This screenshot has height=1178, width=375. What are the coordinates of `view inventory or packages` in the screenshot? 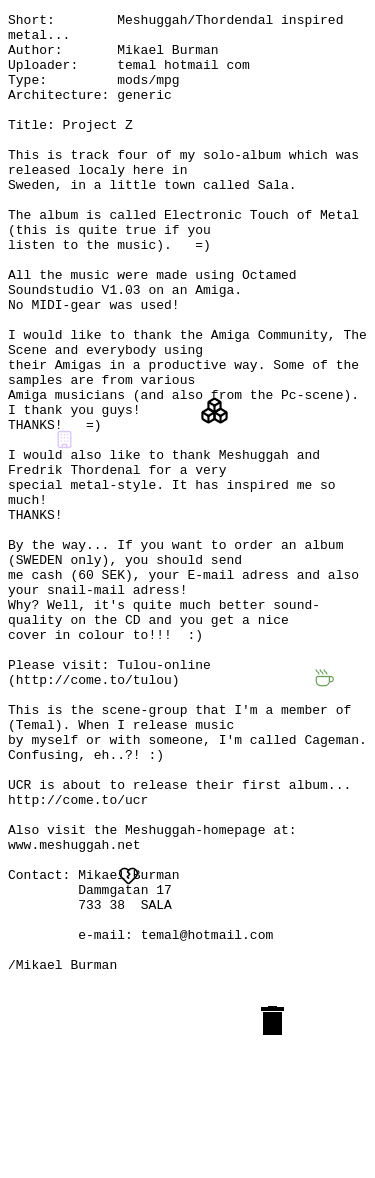 It's located at (214, 410).